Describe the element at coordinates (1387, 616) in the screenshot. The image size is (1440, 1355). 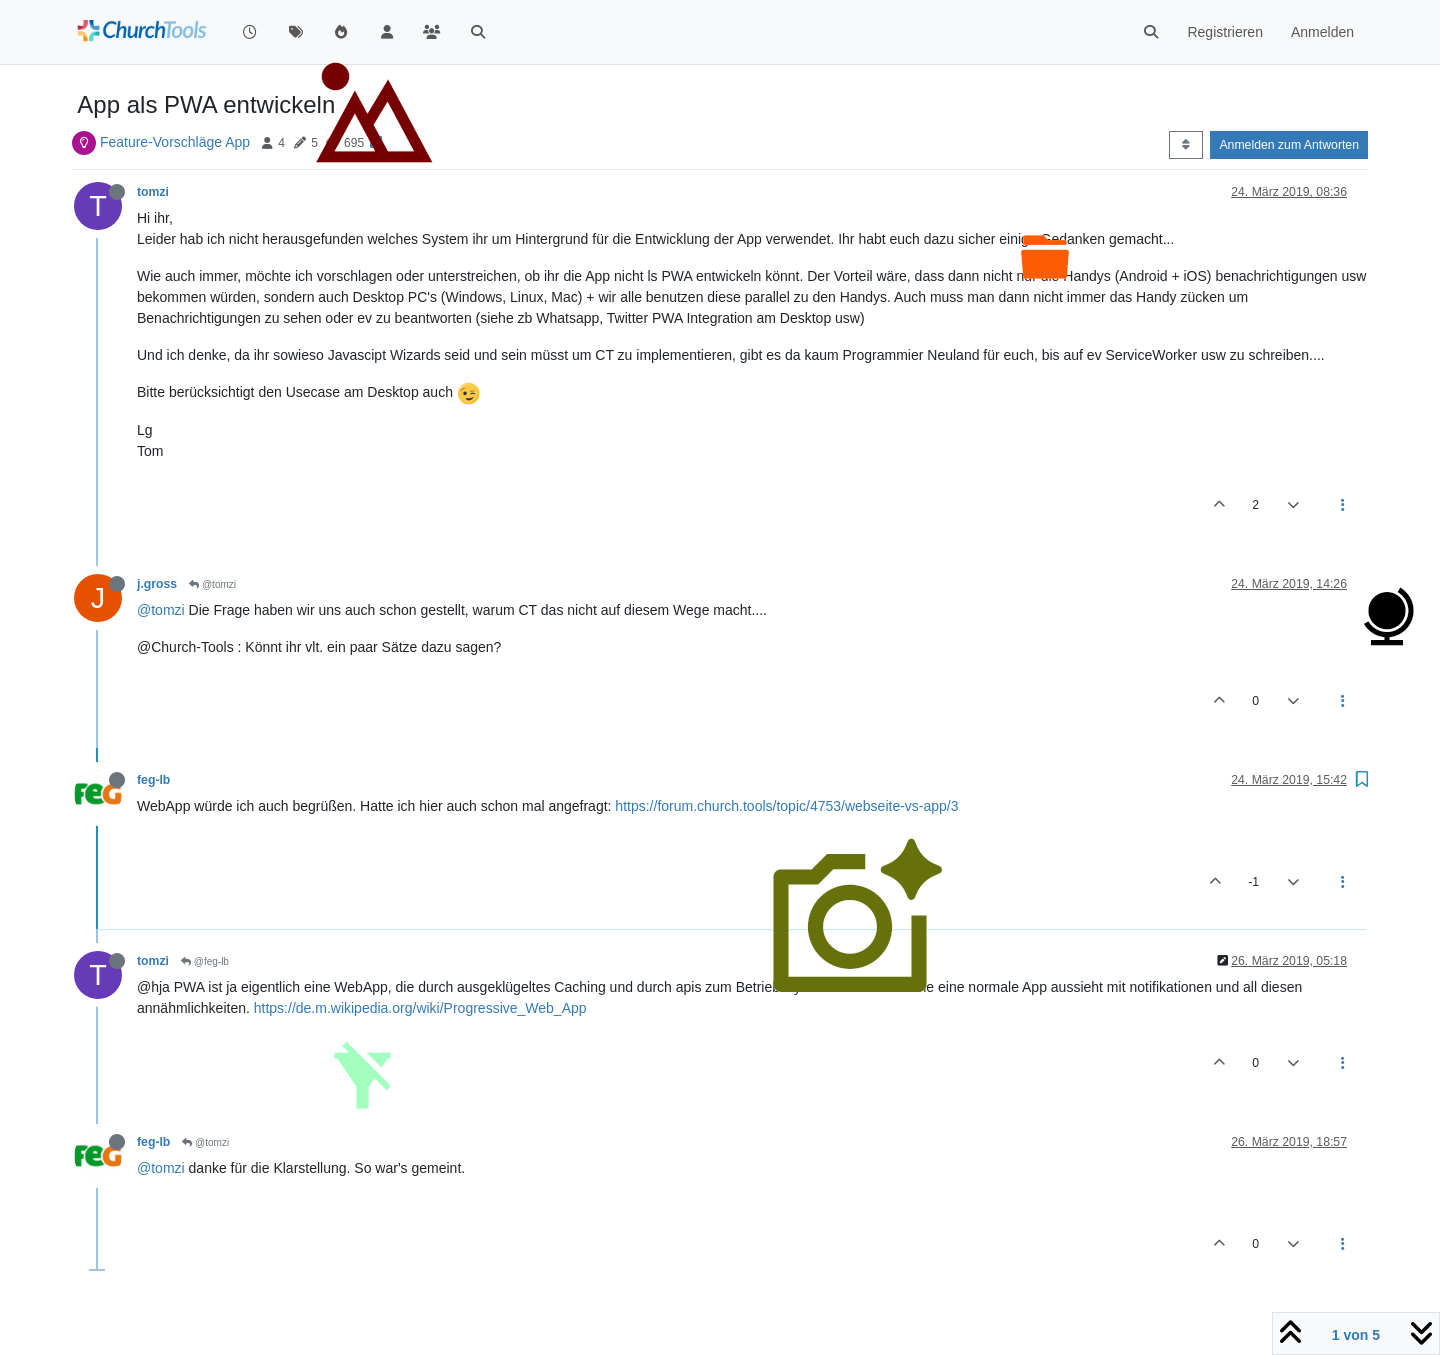
I see `switch to global or international settings` at that location.